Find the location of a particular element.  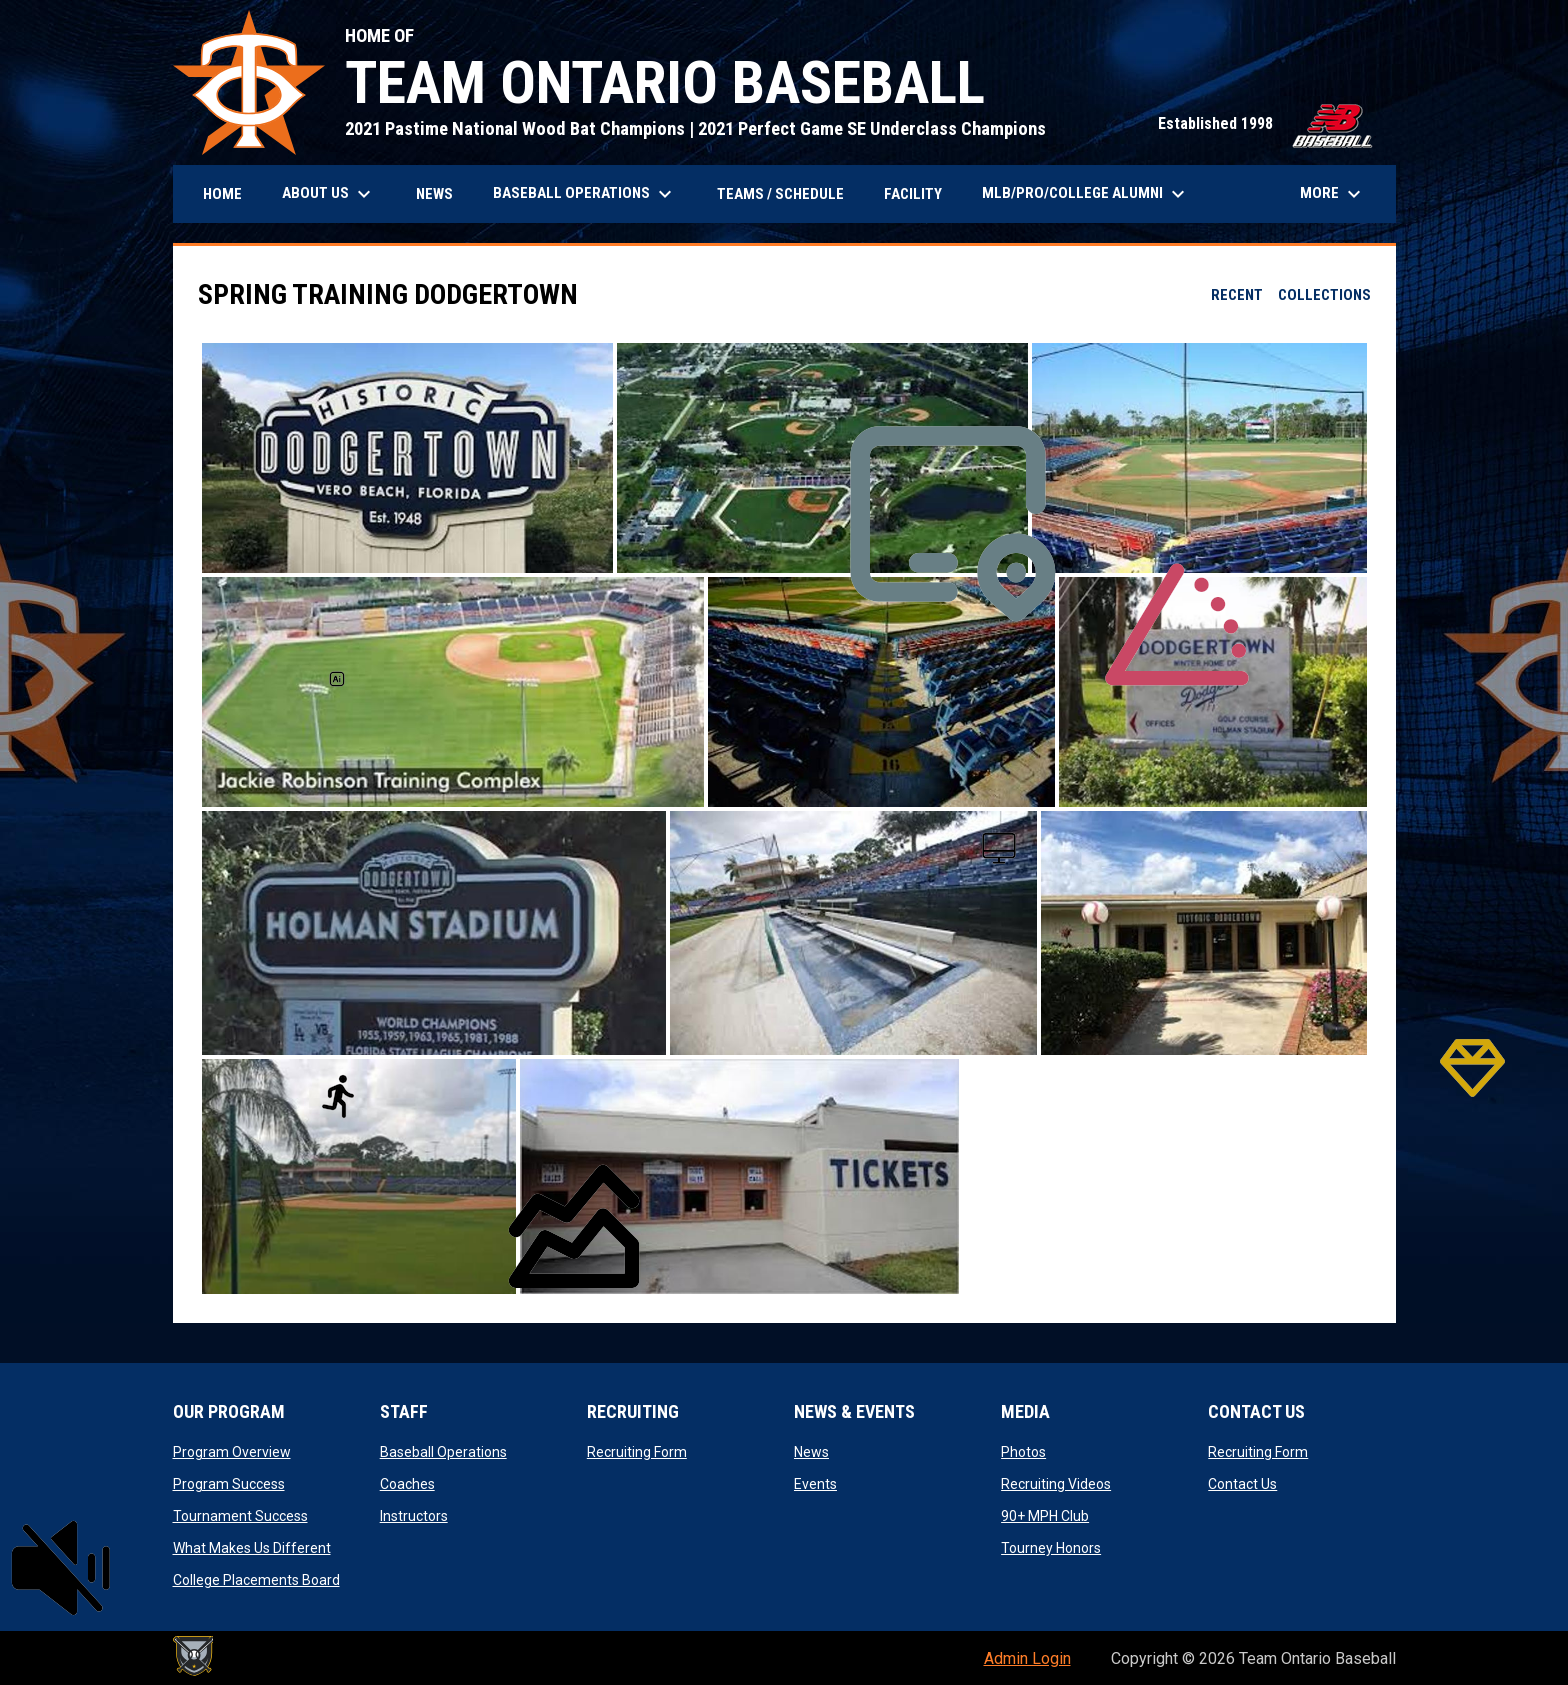

view area chart with trend line overlay is located at coordinates (574, 1230).